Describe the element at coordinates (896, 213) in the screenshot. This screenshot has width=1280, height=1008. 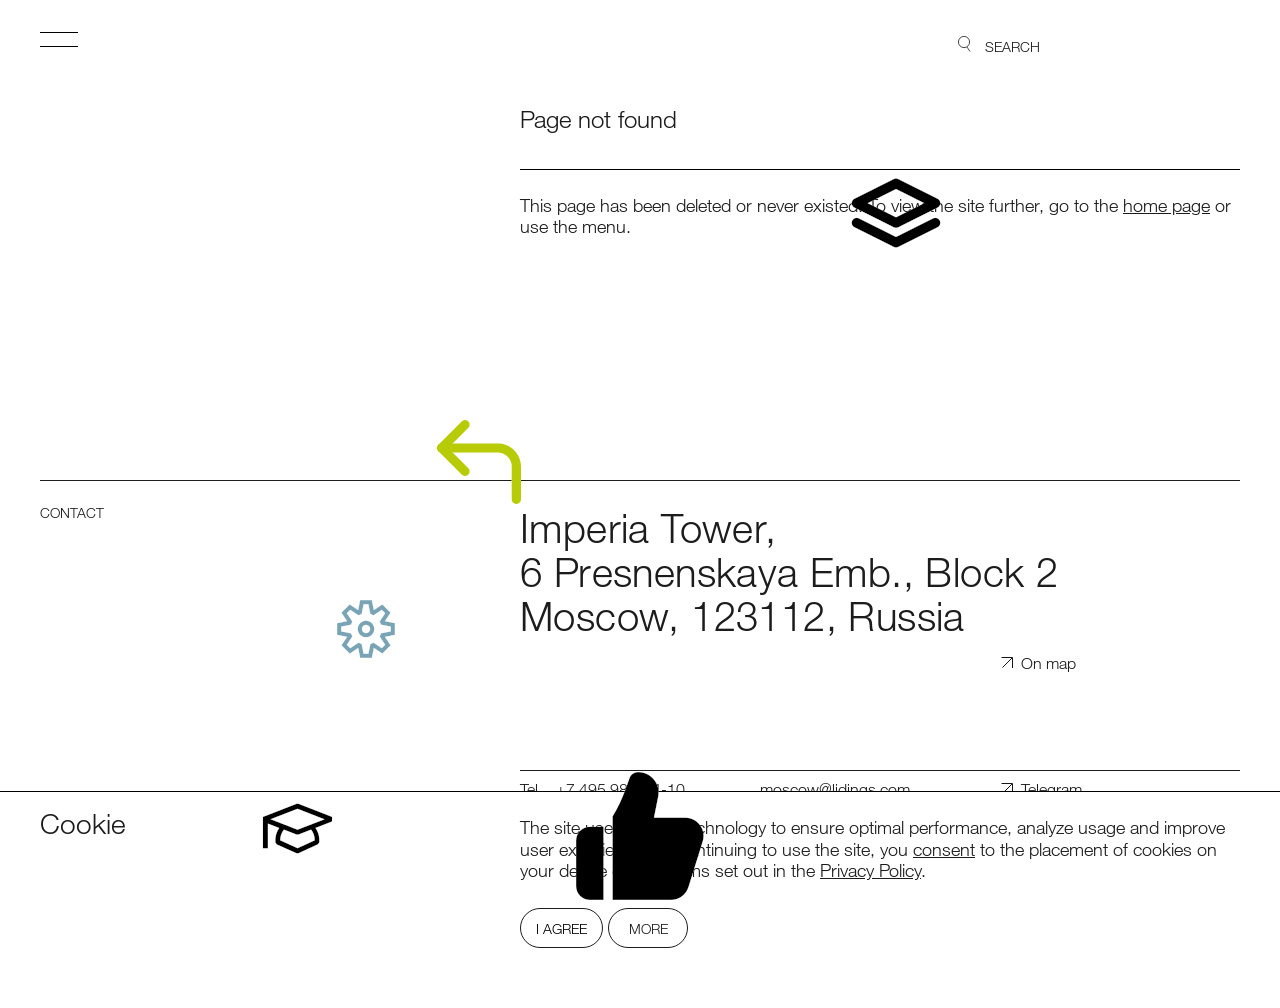
I see `view layers or stacked content` at that location.